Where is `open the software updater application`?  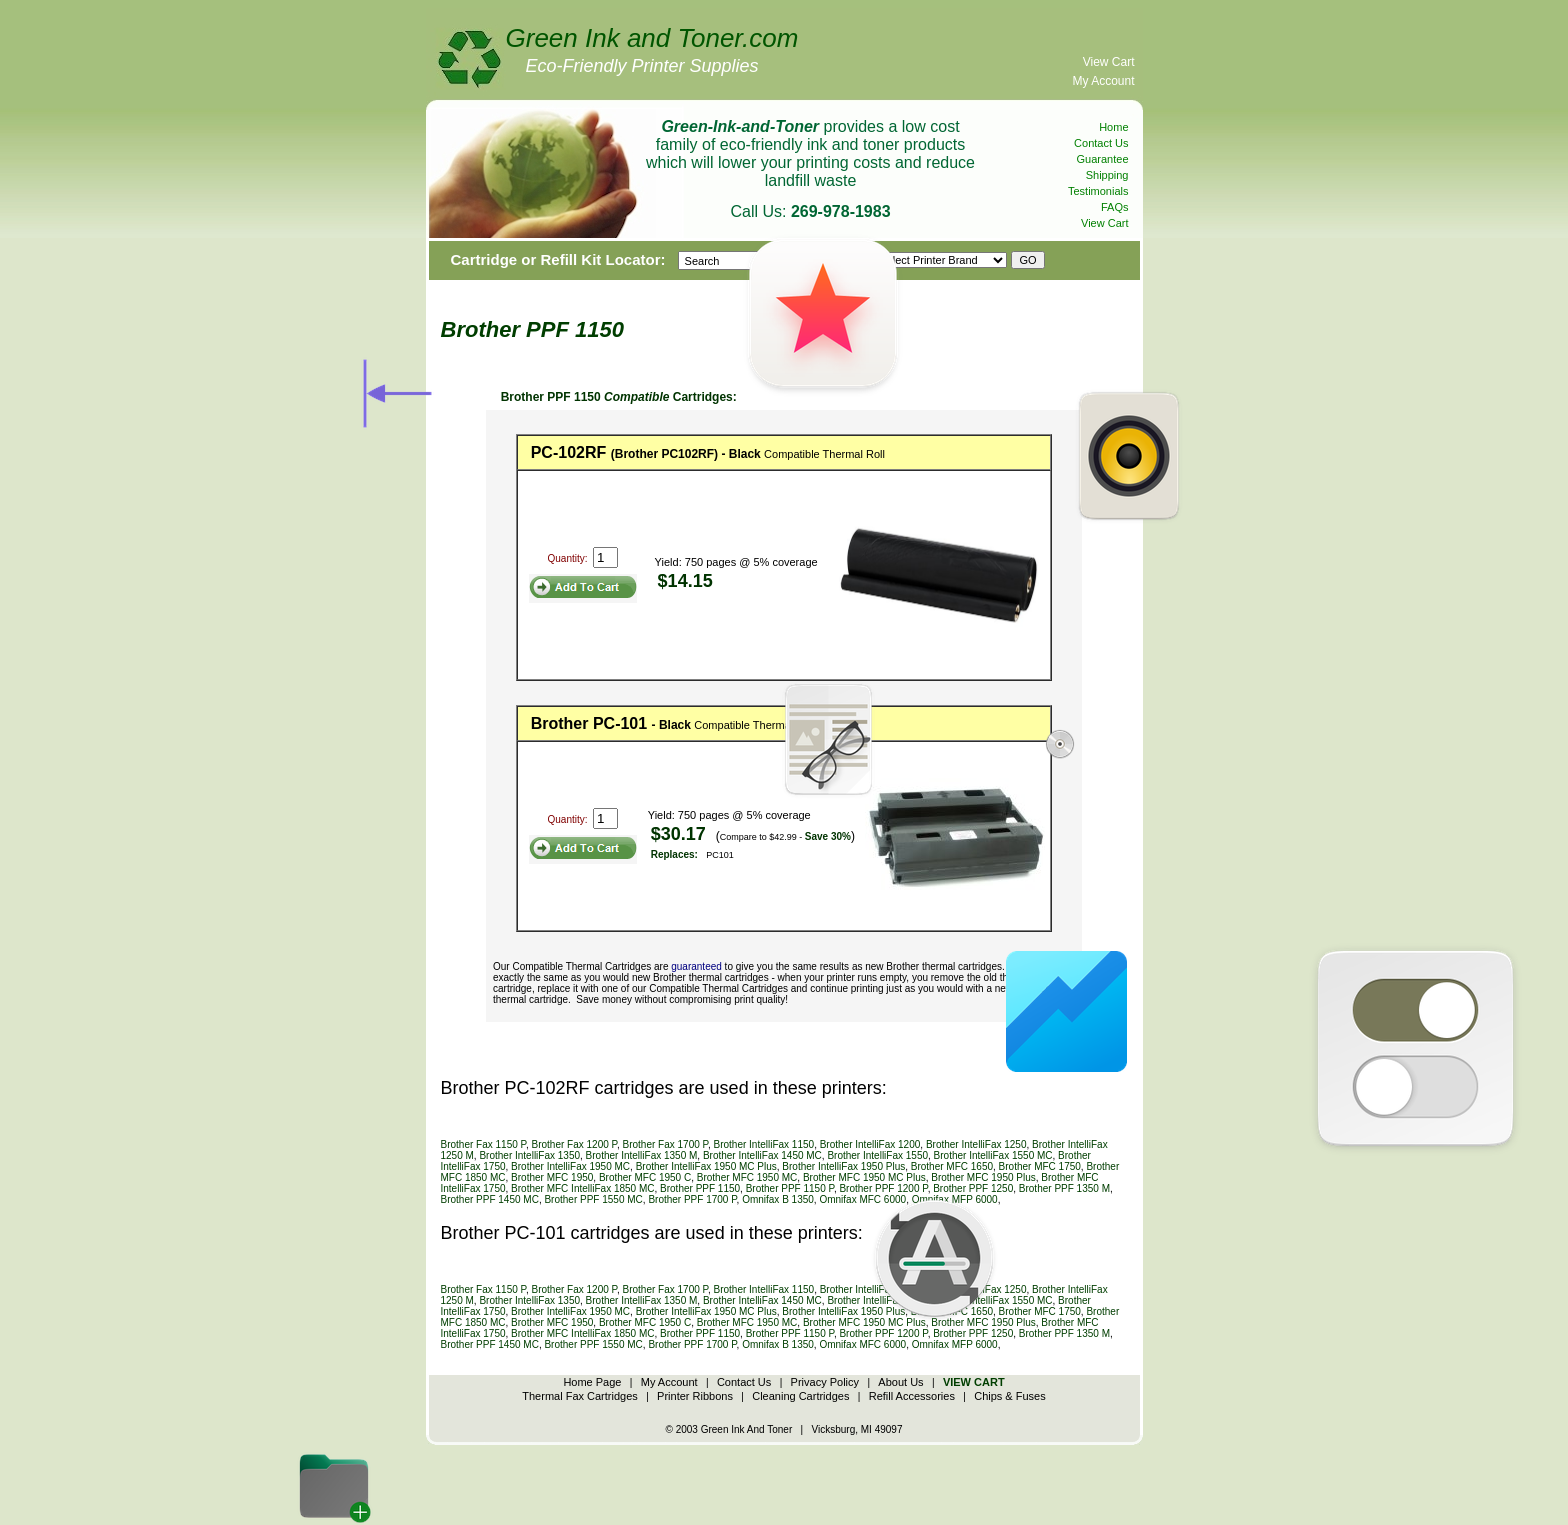
open the software updater application is located at coordinates (934, 1258).